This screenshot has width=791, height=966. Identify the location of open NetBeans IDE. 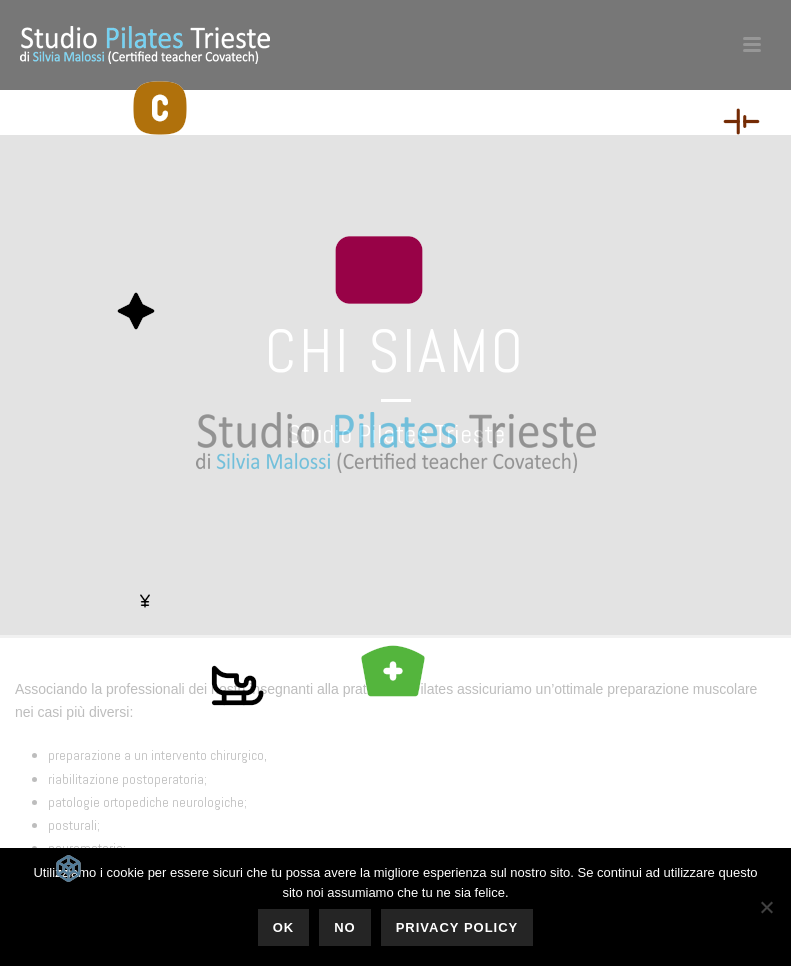
(68, 868).